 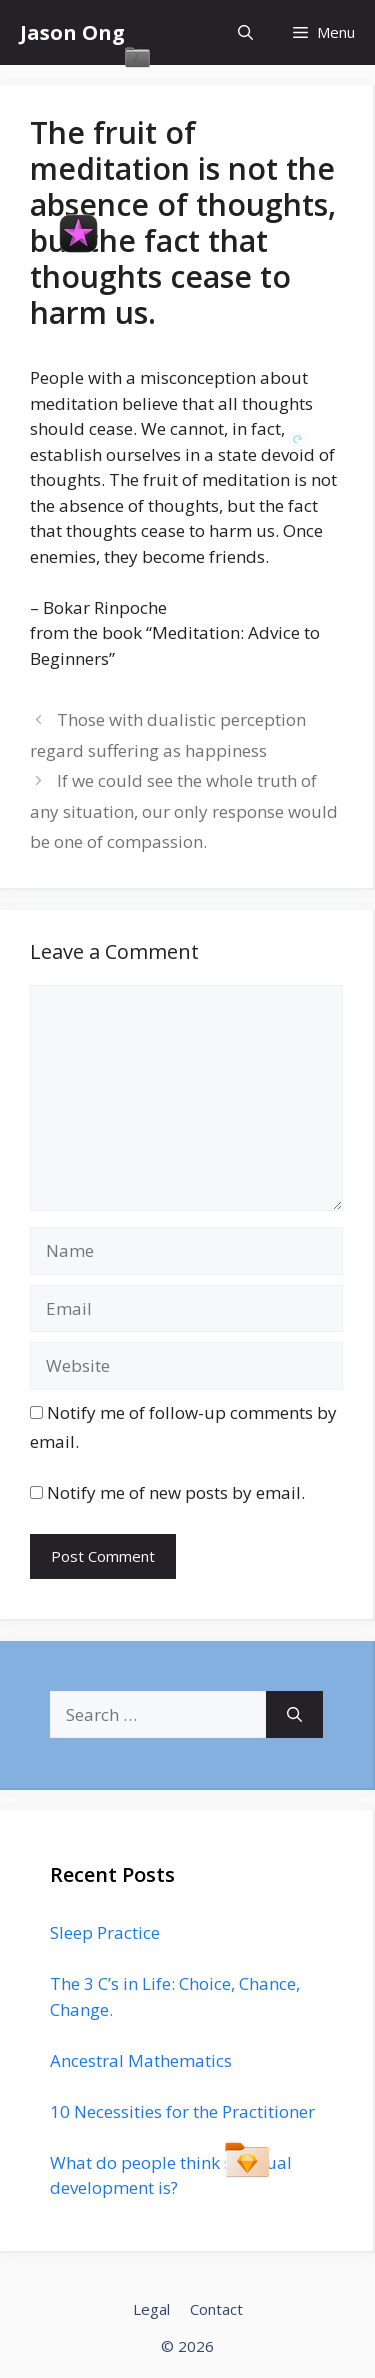 What do you see at coordinates (247, 2161) in the screenshot?
I see `open folder containing Sketch design files` at bounding box center [247, 2161].